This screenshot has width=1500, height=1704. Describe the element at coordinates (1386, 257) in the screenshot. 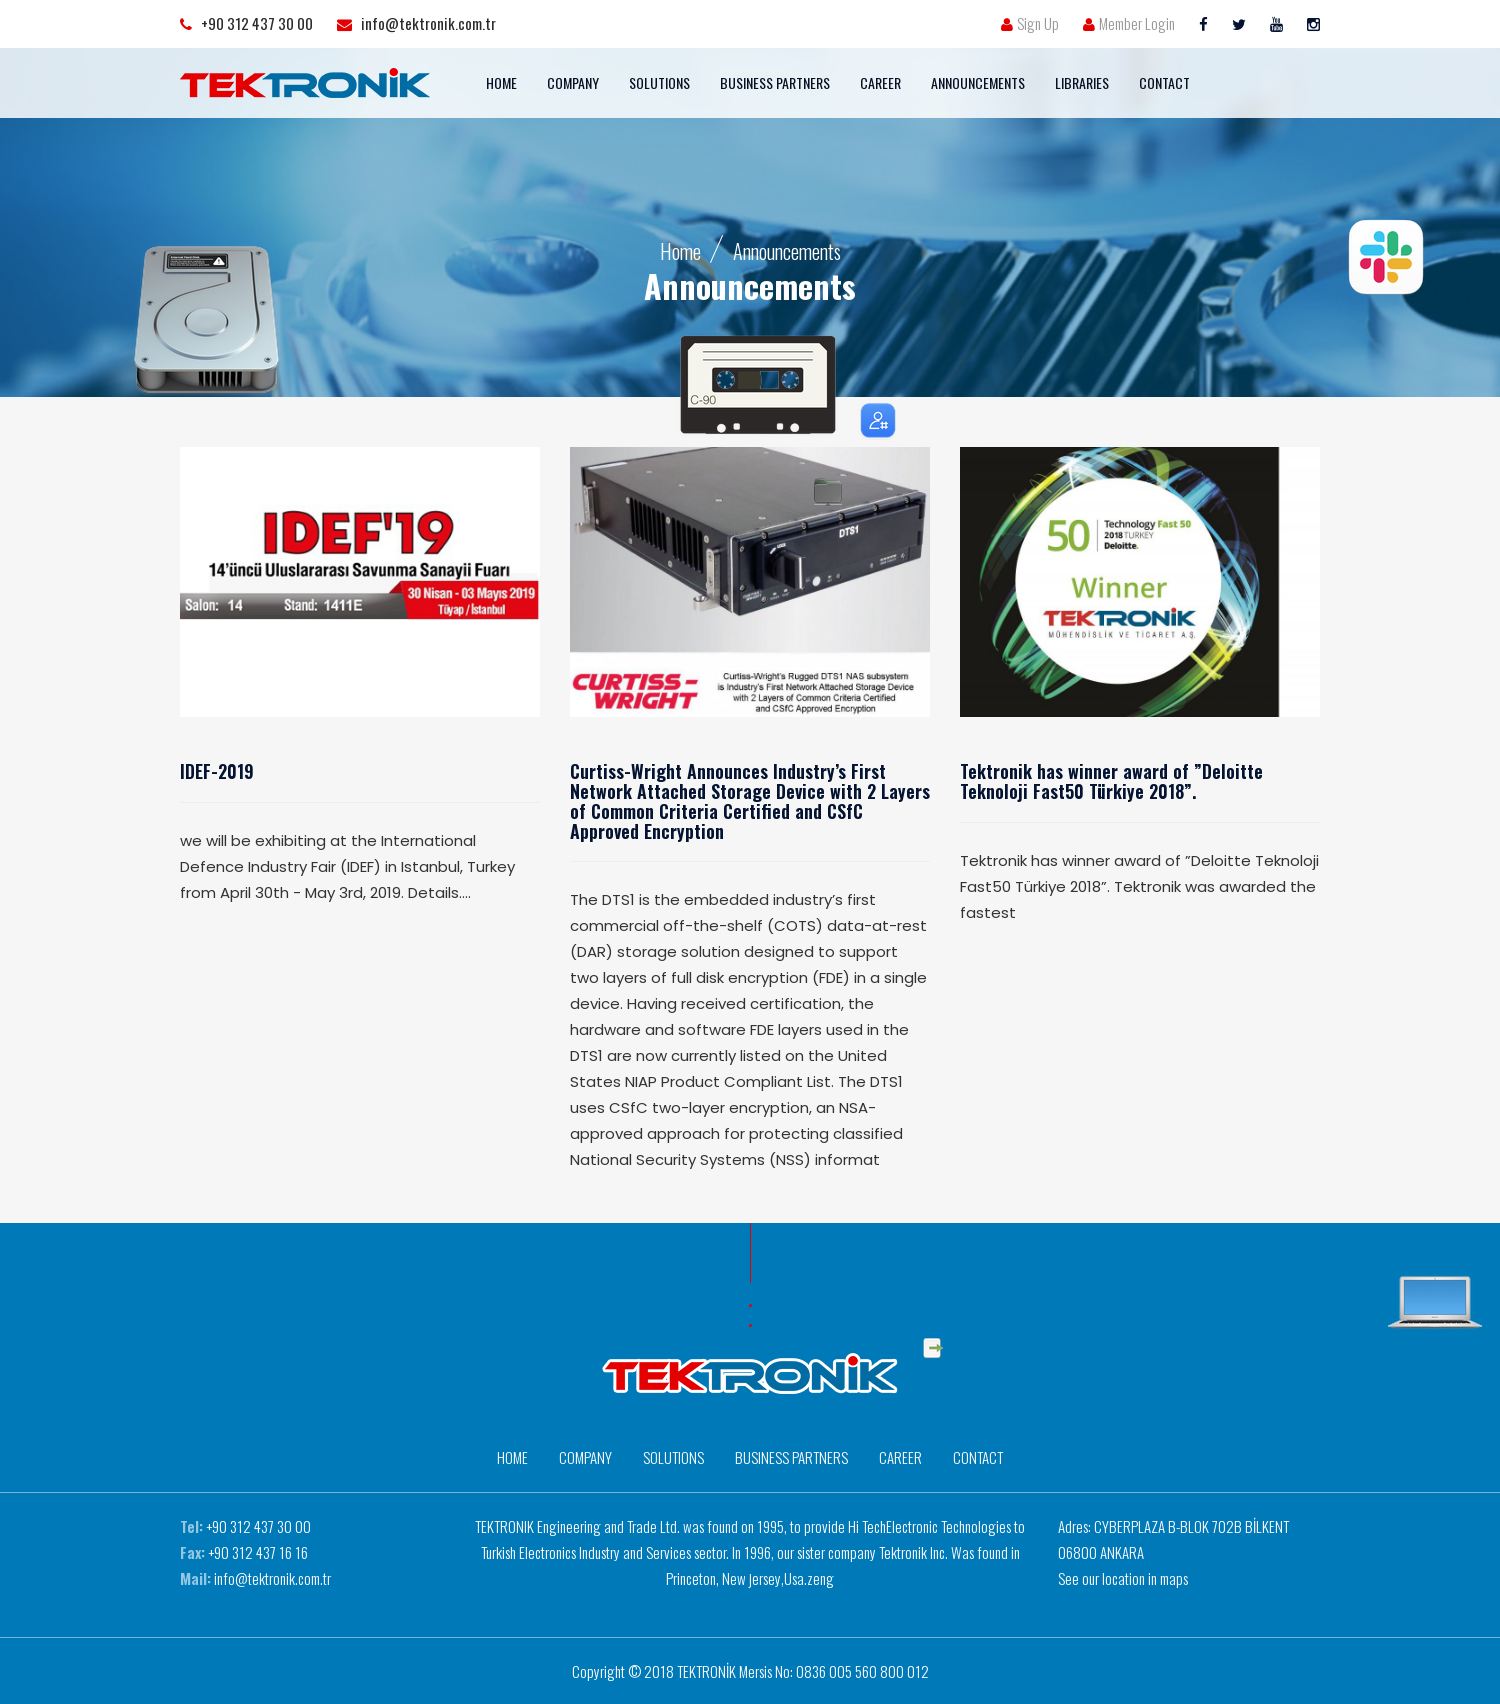

I see `open Slack` at that location.